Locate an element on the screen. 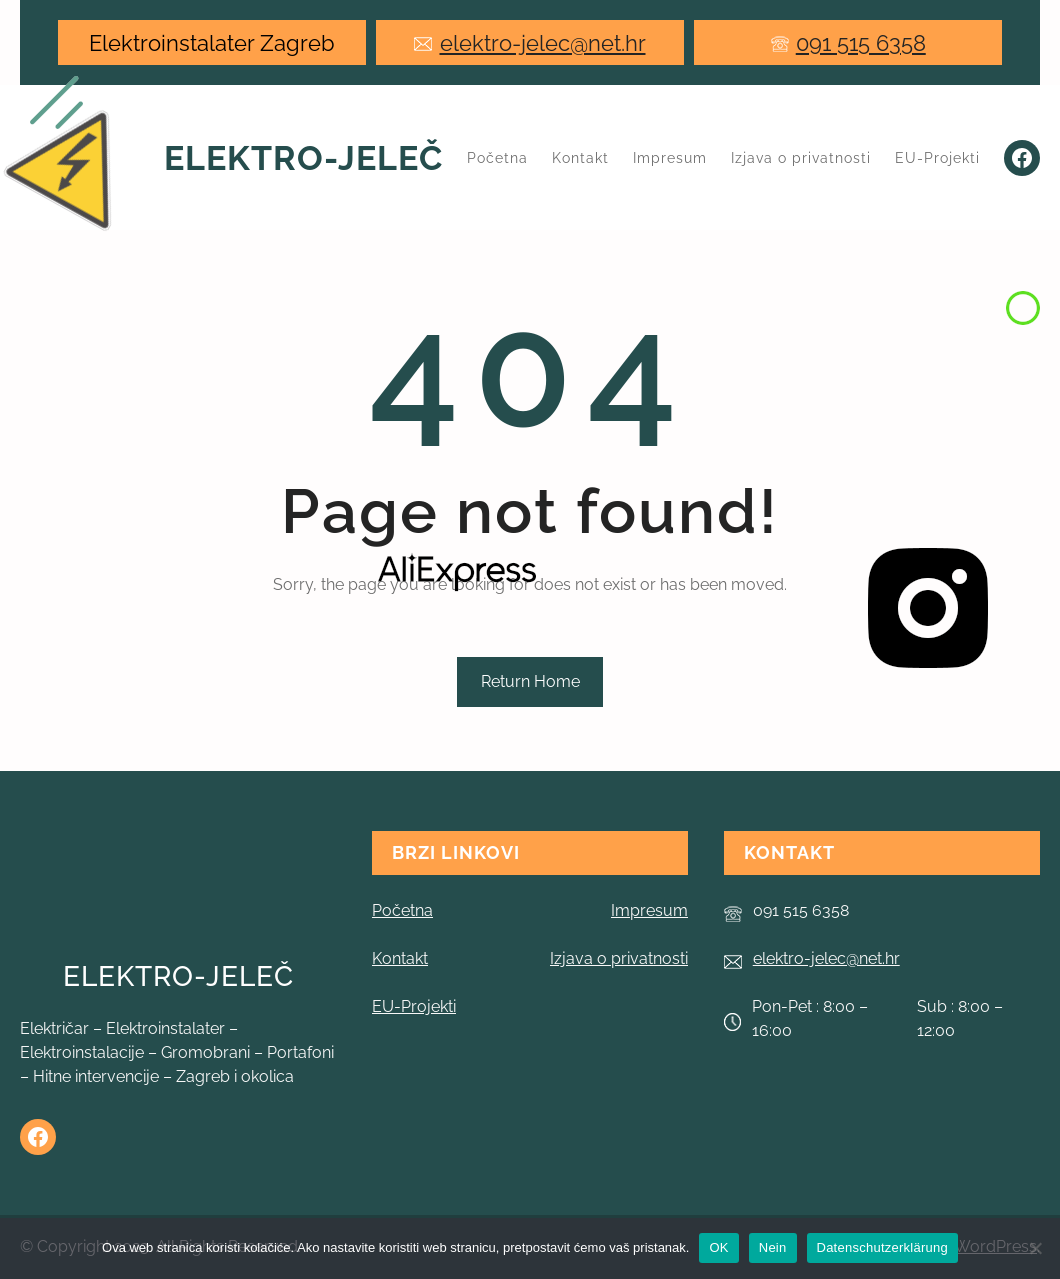 The height and width of the screenshot is (1279, 1060). shadcn/ui component library logo is located at coordinates (56, 102).